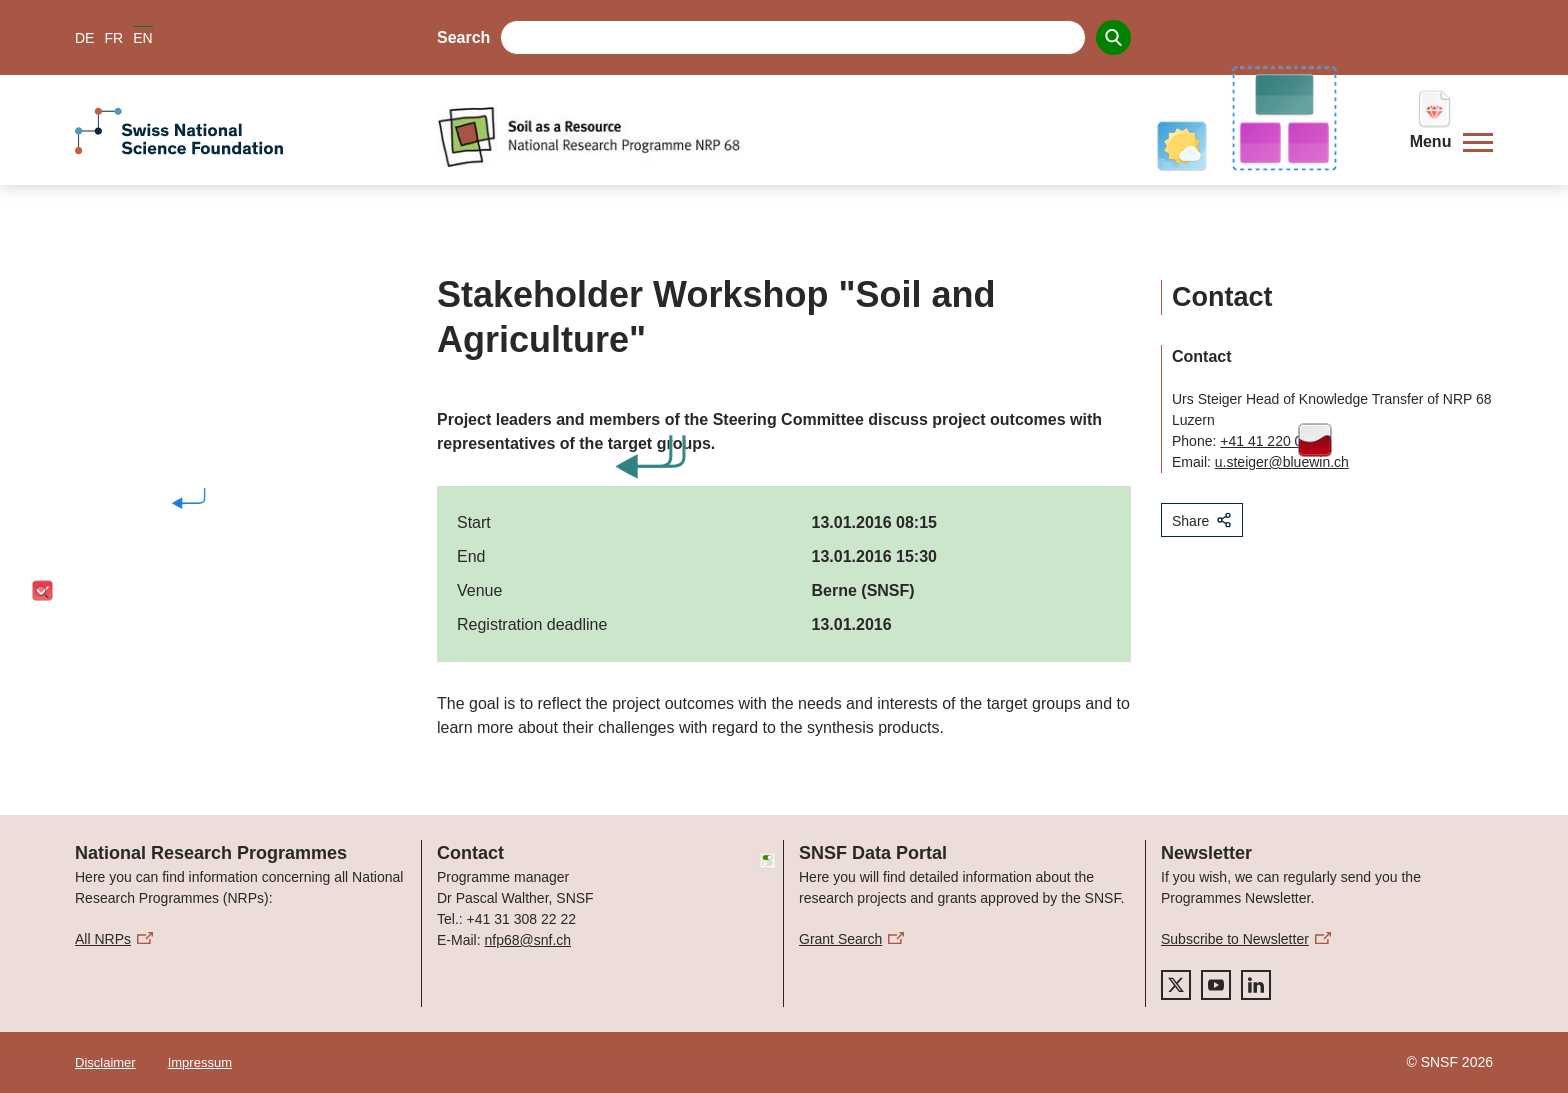  What do you see at coordinates (1434, 108) in the screenshot?
I see `ruby programming language source file` at bounding box center [1434, 108].